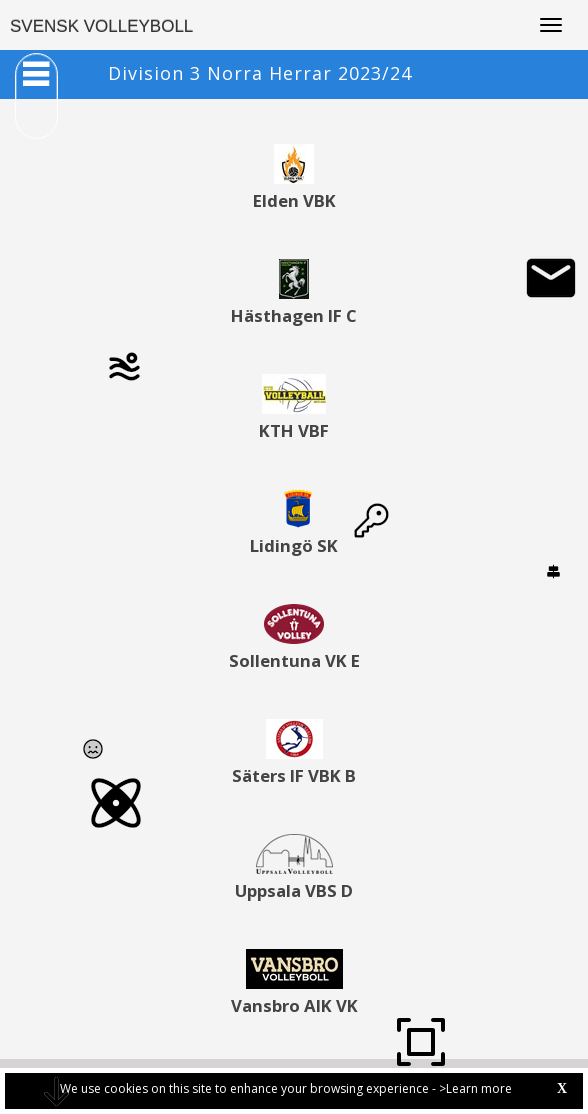 This screenshot has height=1114, width=588. What do you see at coordinates (56, 1091) in the screenshot?
I see `scroll down or view more content` at bounding box center [56, 1091].